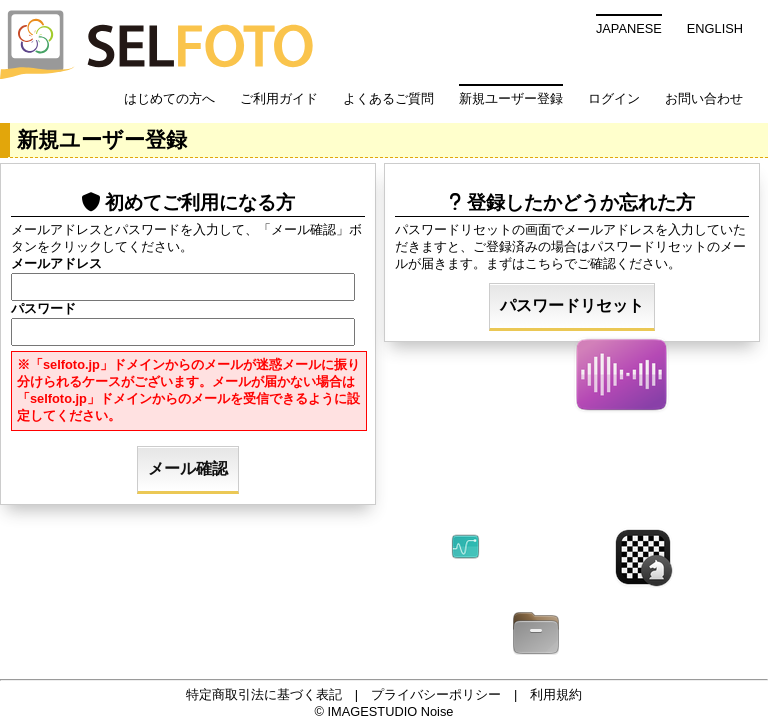 The image size is (768, 720). I want to click on open the audio recorder app, so click(621, 374).